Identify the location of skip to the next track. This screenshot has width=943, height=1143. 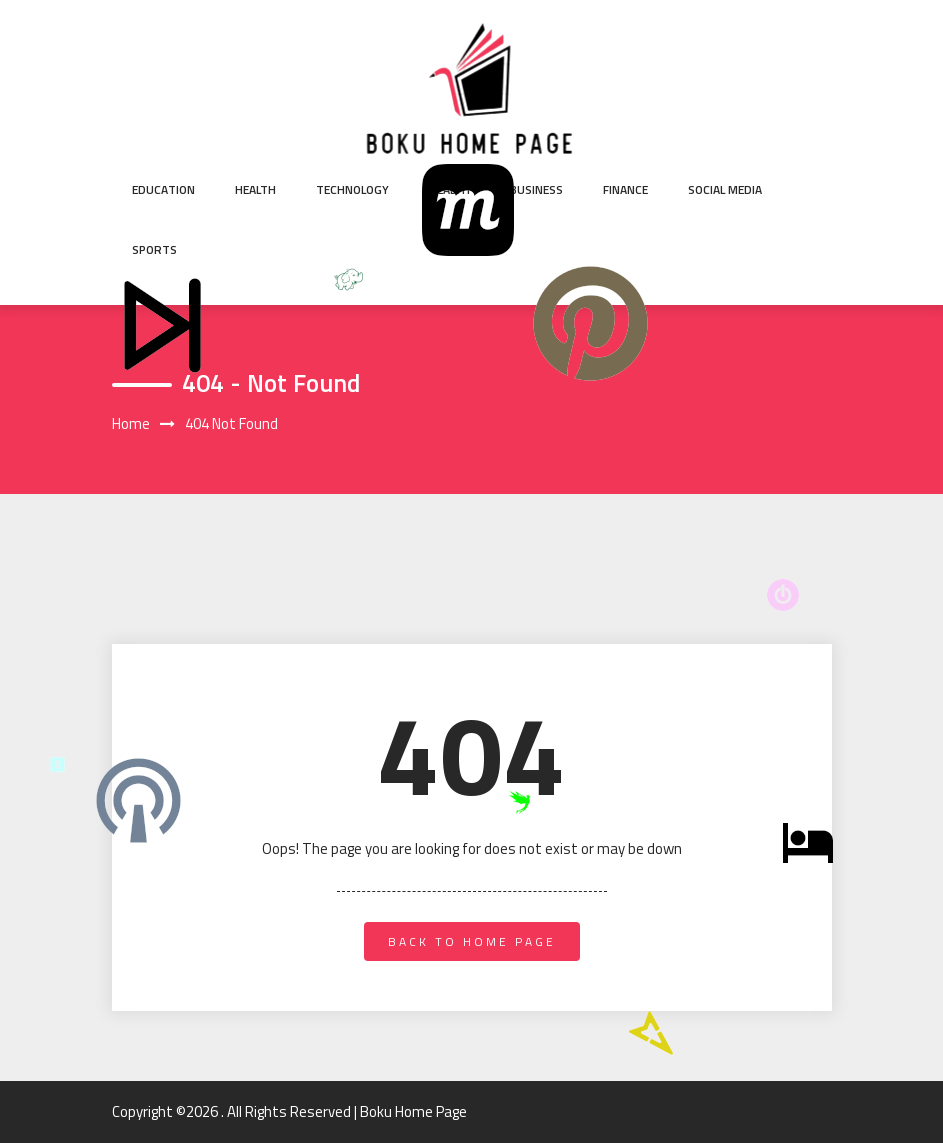
(165, 325).